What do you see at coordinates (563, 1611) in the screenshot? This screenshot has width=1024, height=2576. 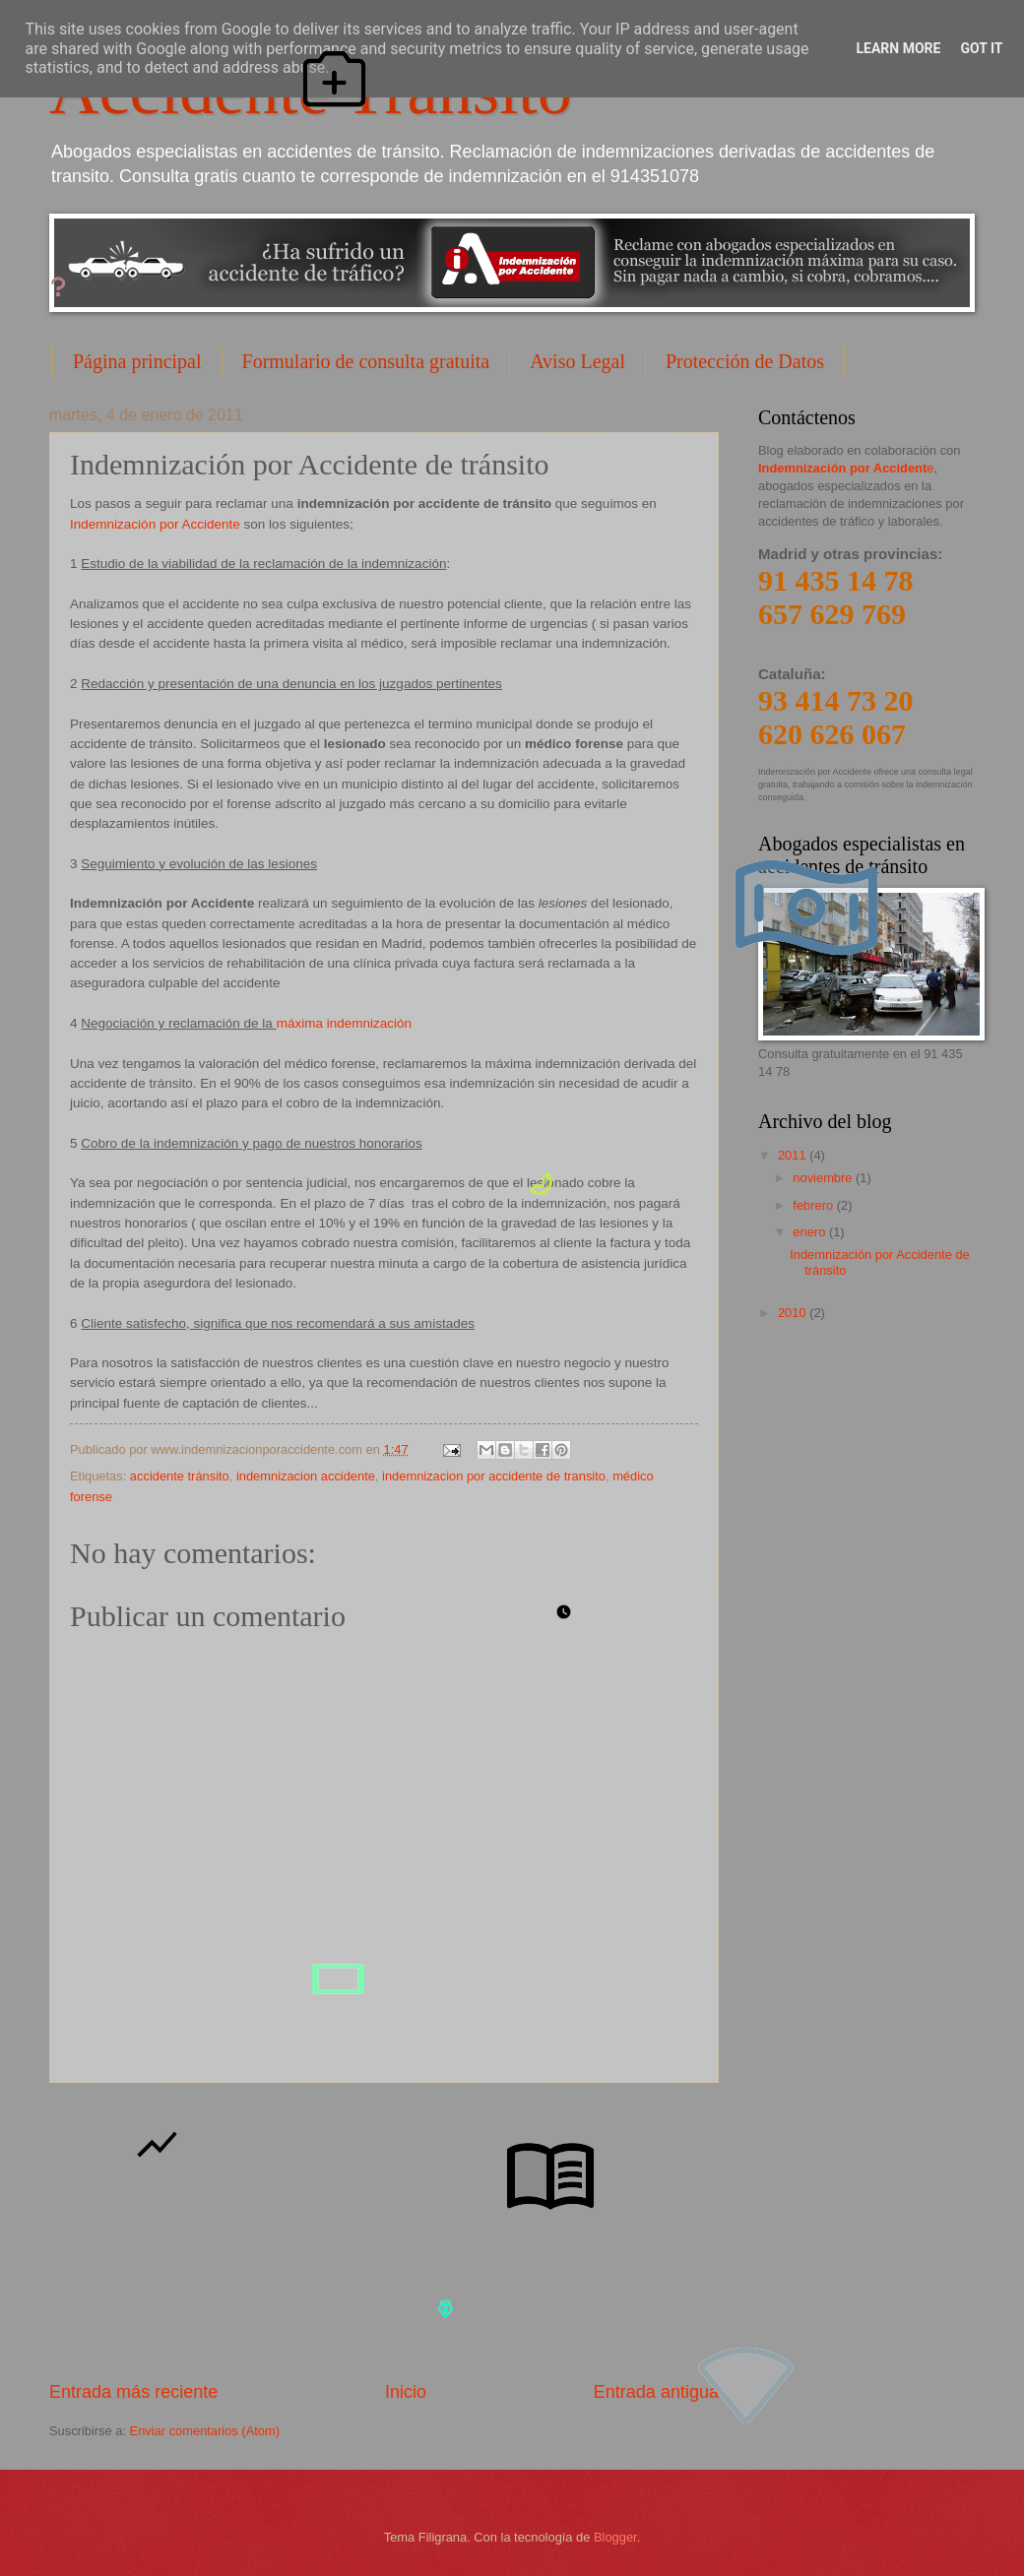 I see `view watch later playlist` at bounding box center [563, 1611].